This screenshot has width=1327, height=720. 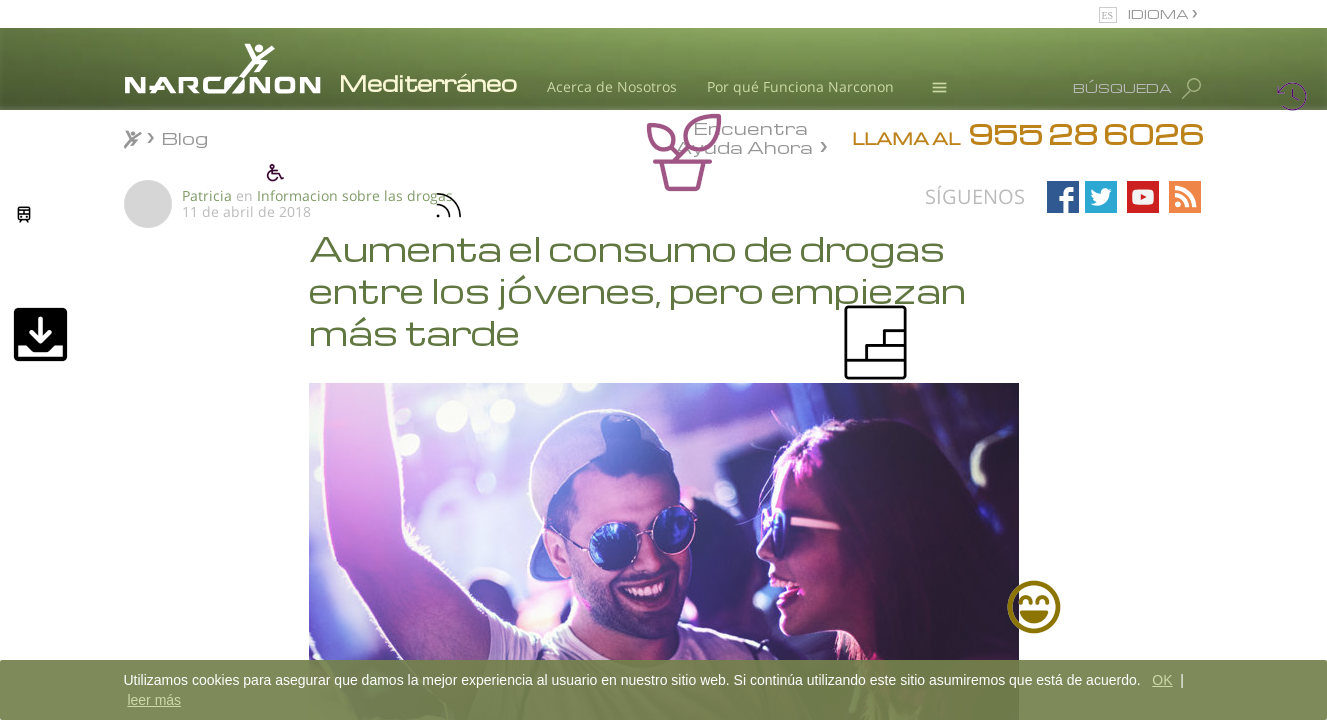 I want to click on download file to inbox or tray, so click(x=40, y=334).